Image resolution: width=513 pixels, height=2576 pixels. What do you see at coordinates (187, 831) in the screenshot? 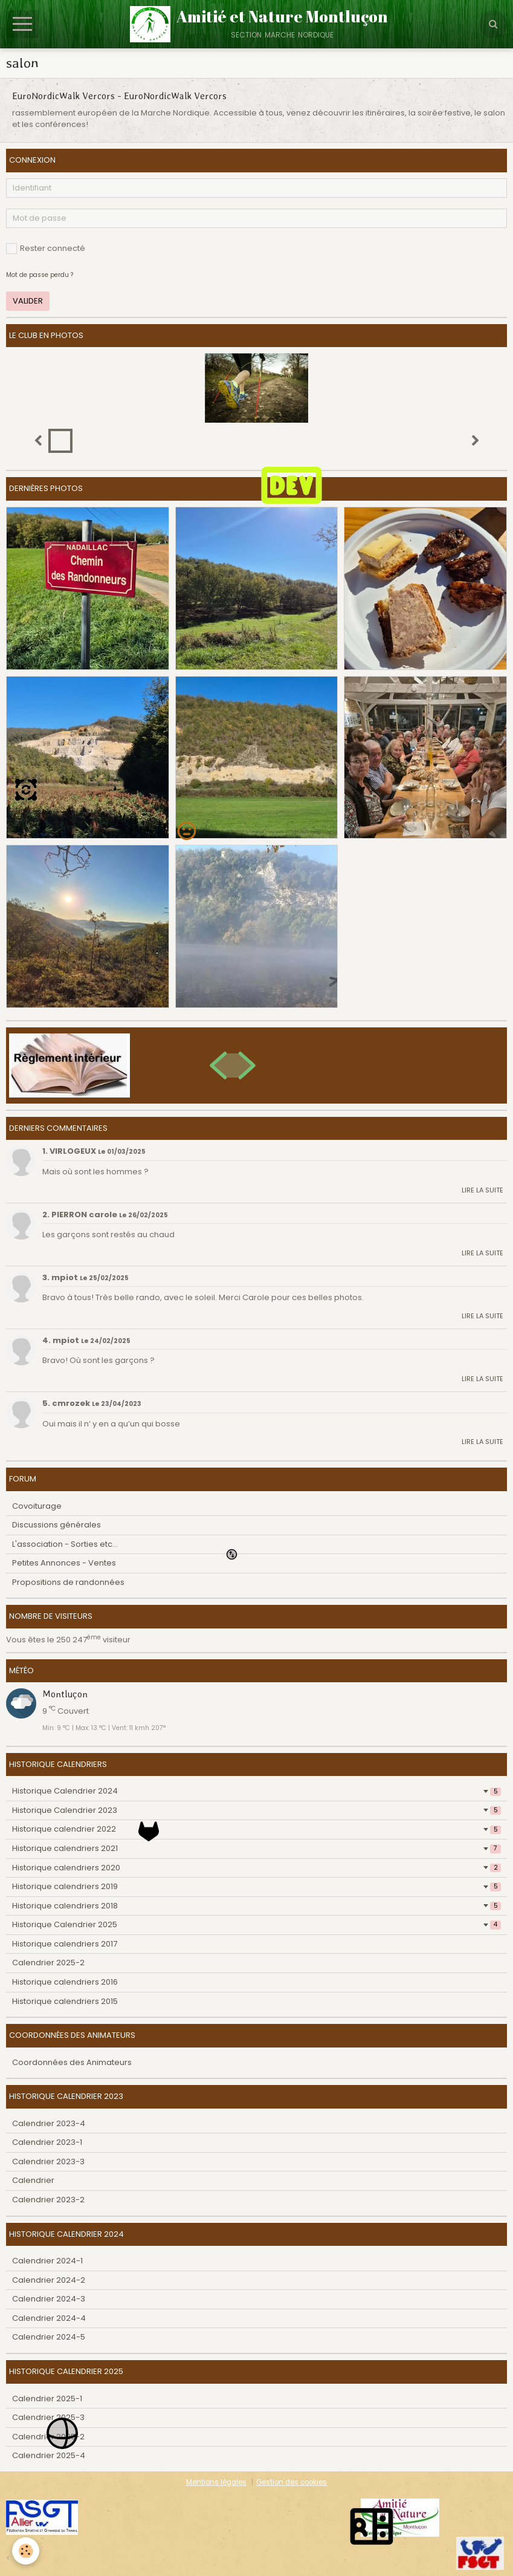
I see `indicate neutral or average rating` at bounding box center [187, 831].